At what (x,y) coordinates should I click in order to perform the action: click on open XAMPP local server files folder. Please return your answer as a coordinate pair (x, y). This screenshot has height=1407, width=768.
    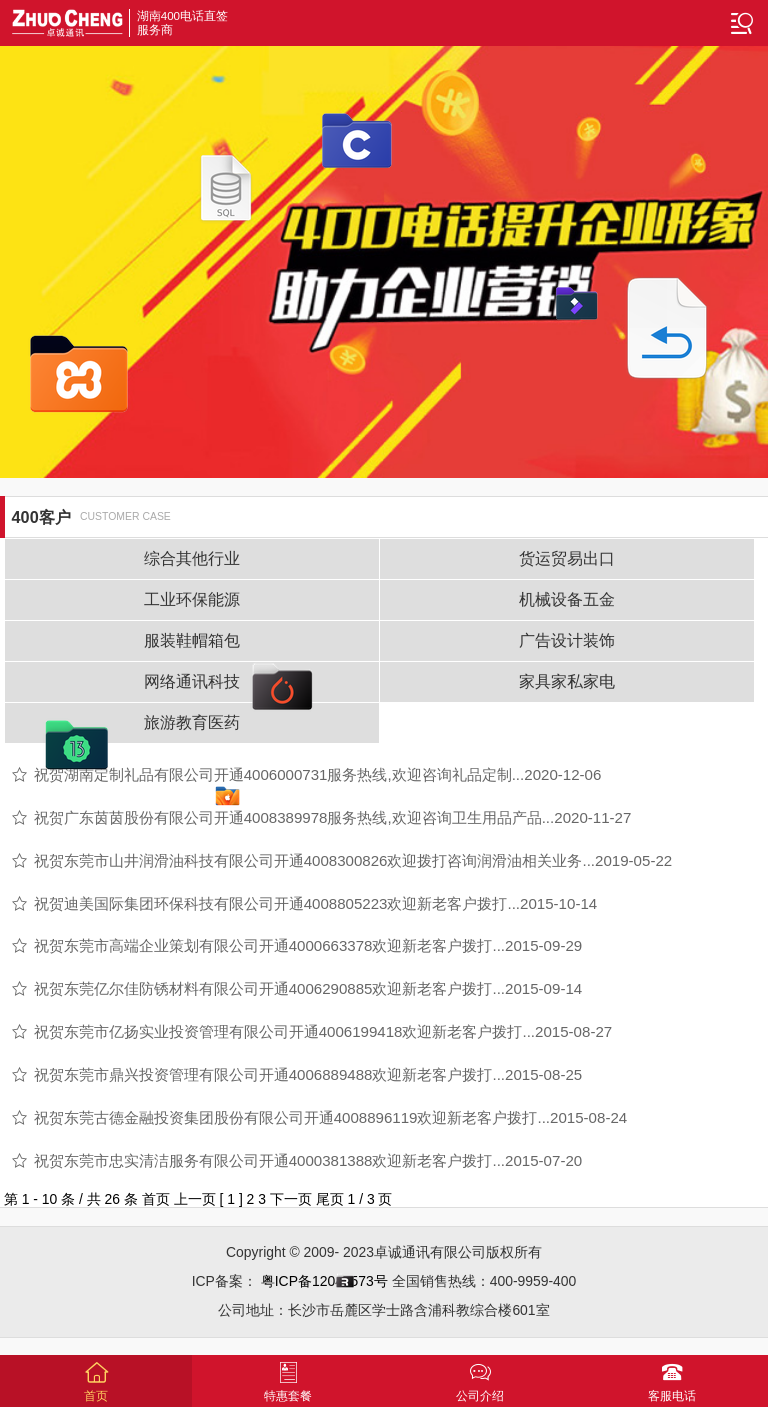
    Looking at the image, I should click on (78, 376).